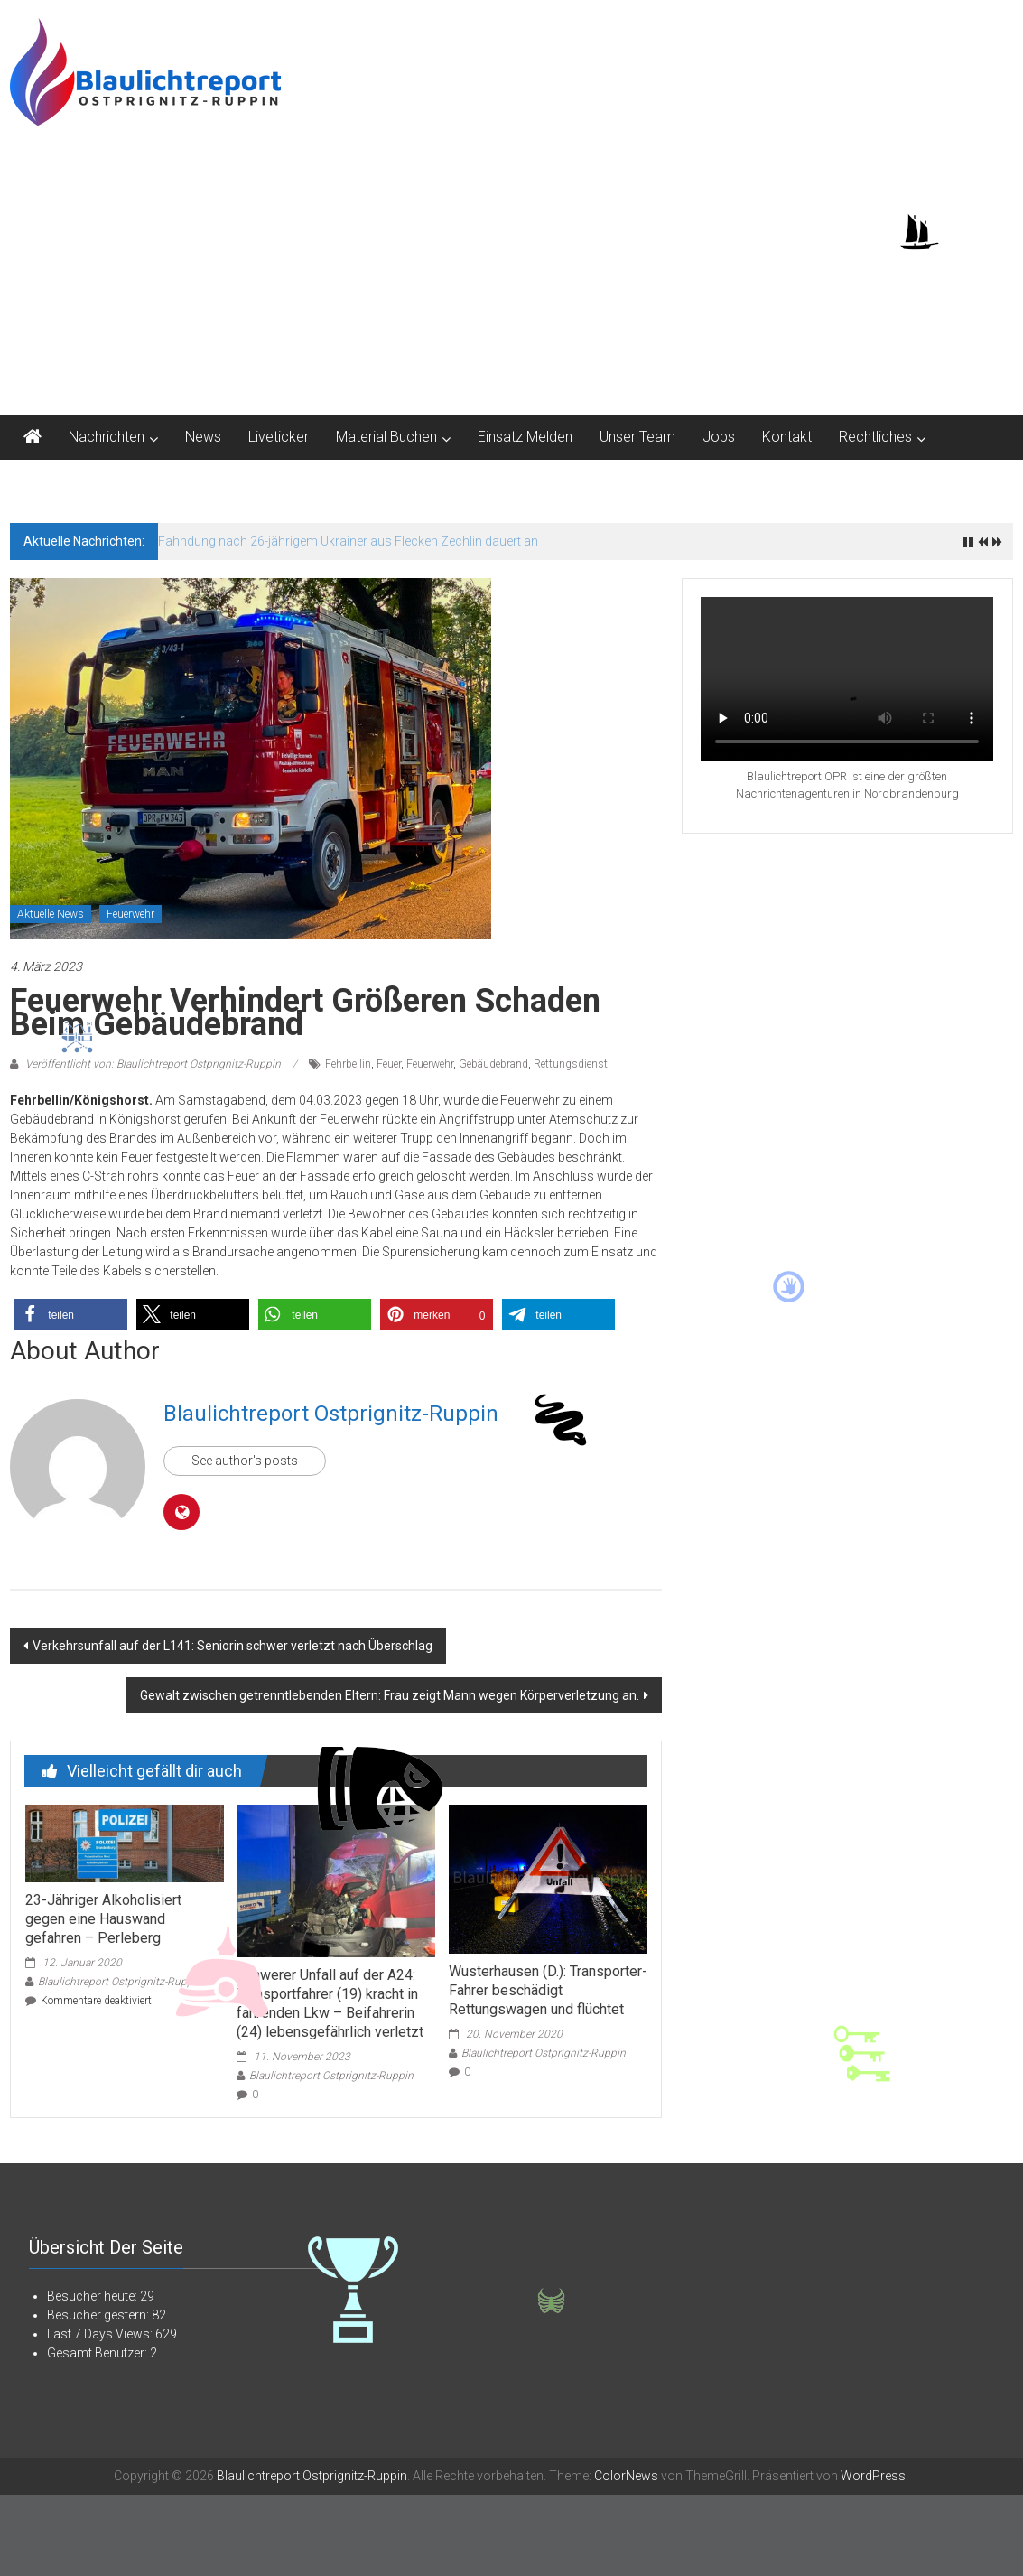  I want to click on view skeletal anatomy or bone structure details, so click(551, 2301).